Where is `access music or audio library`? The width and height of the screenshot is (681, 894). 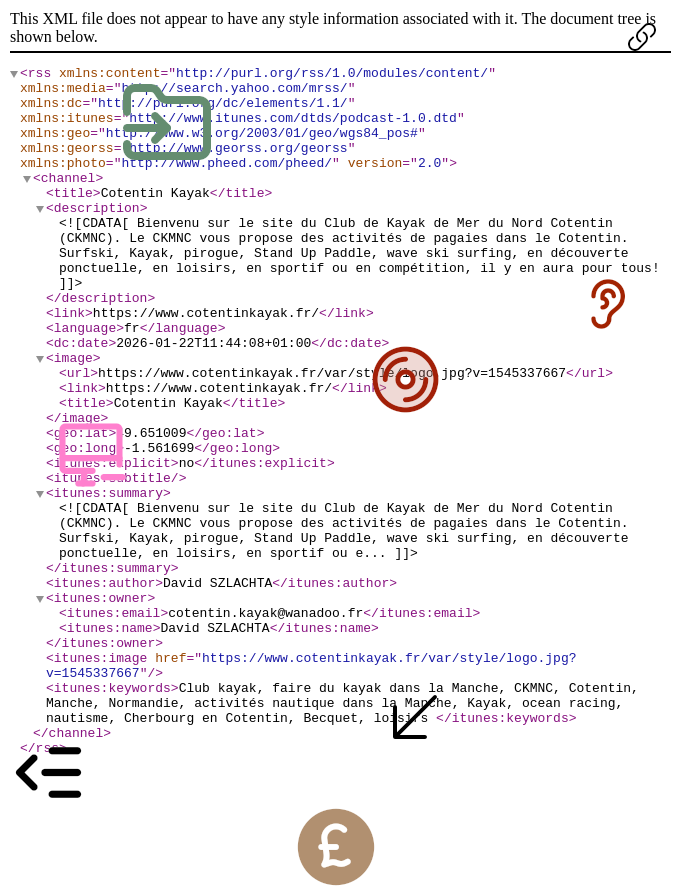 access music or audio library is located at coordinates (405, 379).